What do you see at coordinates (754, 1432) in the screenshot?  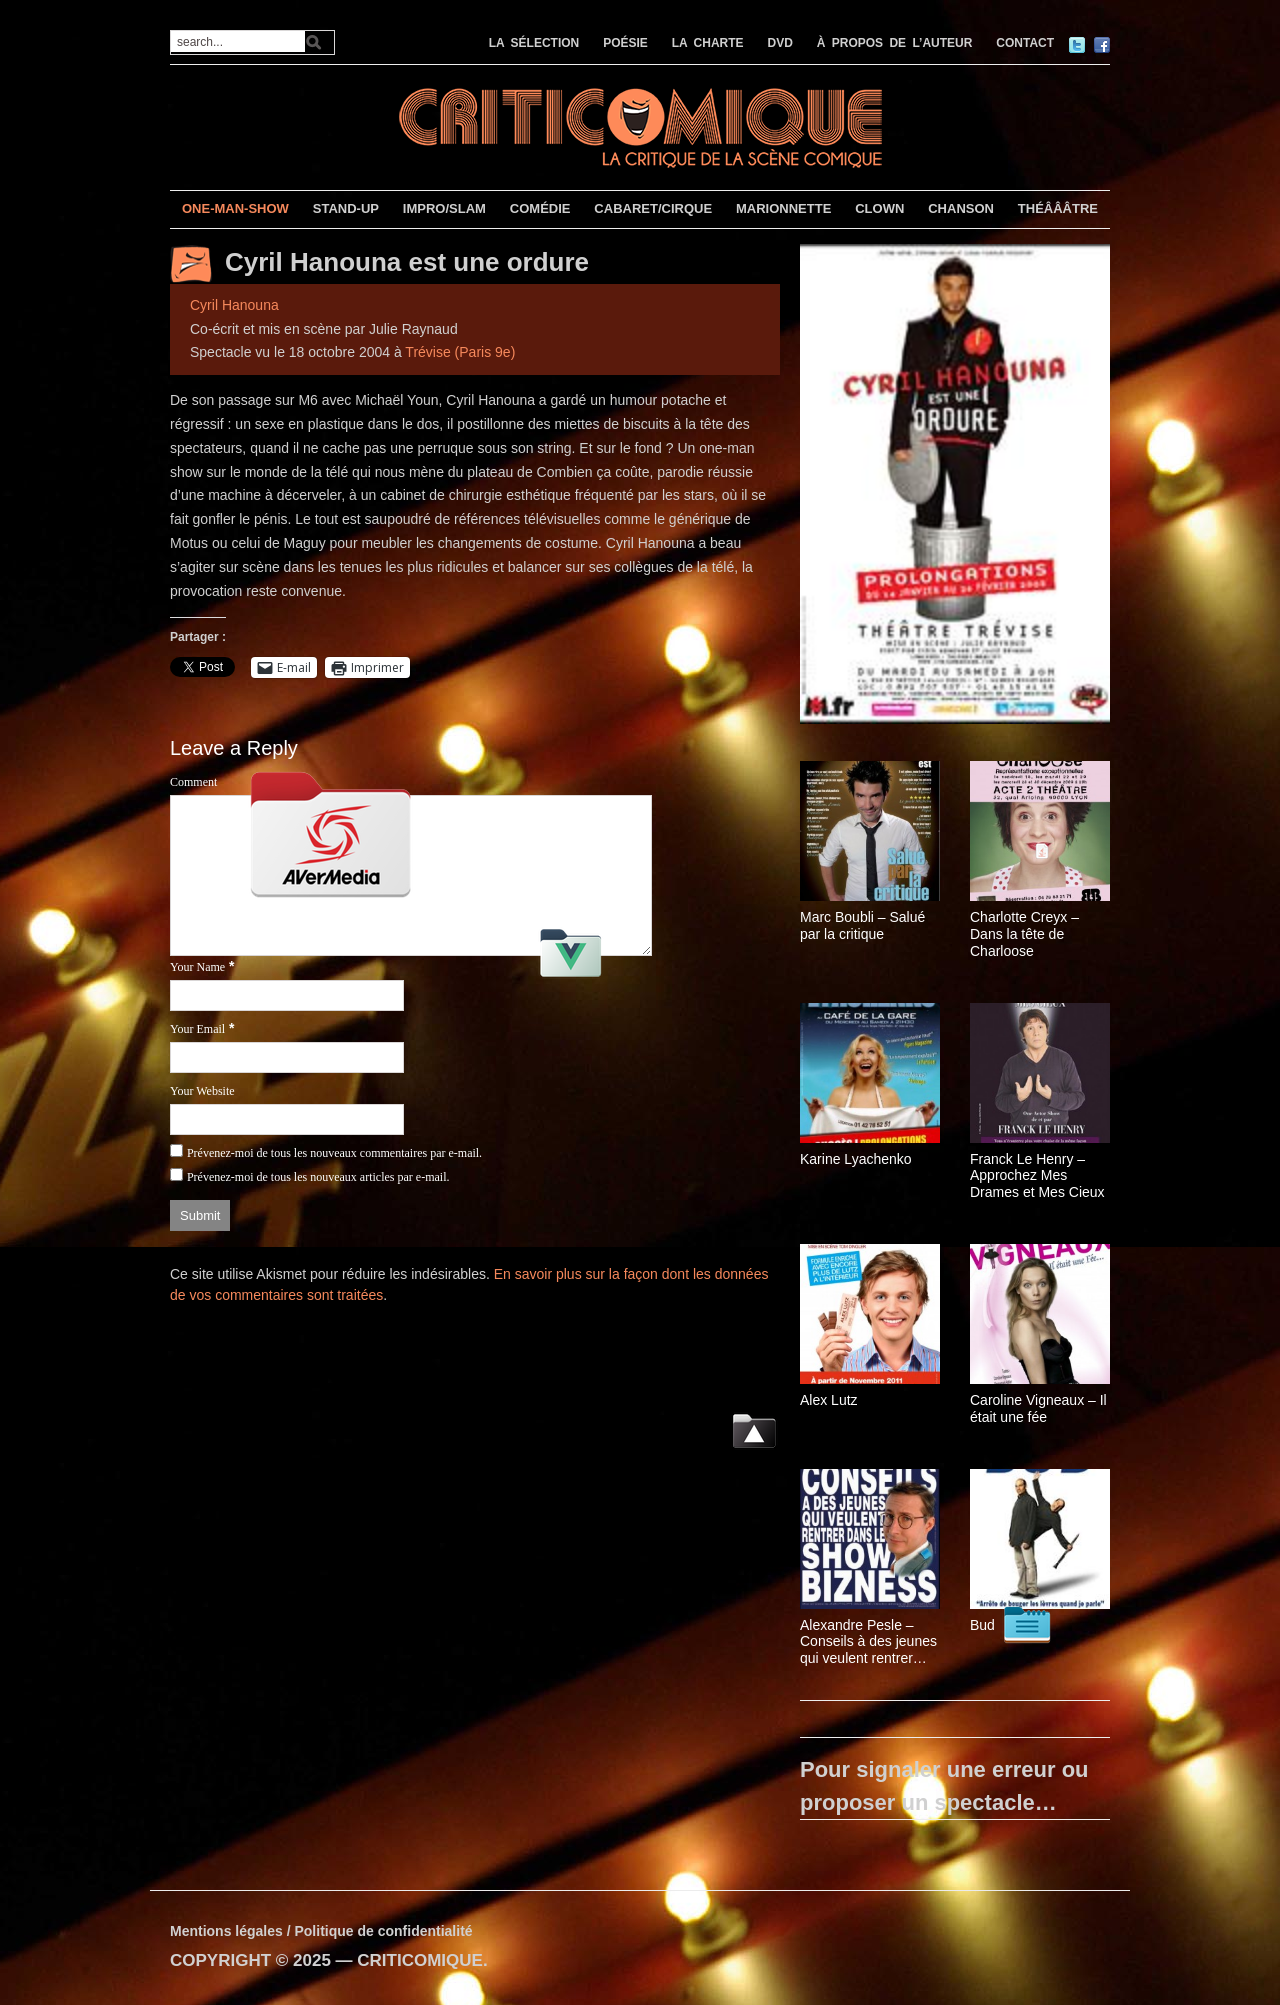 I see `open vercel project files` at bounding box center [754, 1432].